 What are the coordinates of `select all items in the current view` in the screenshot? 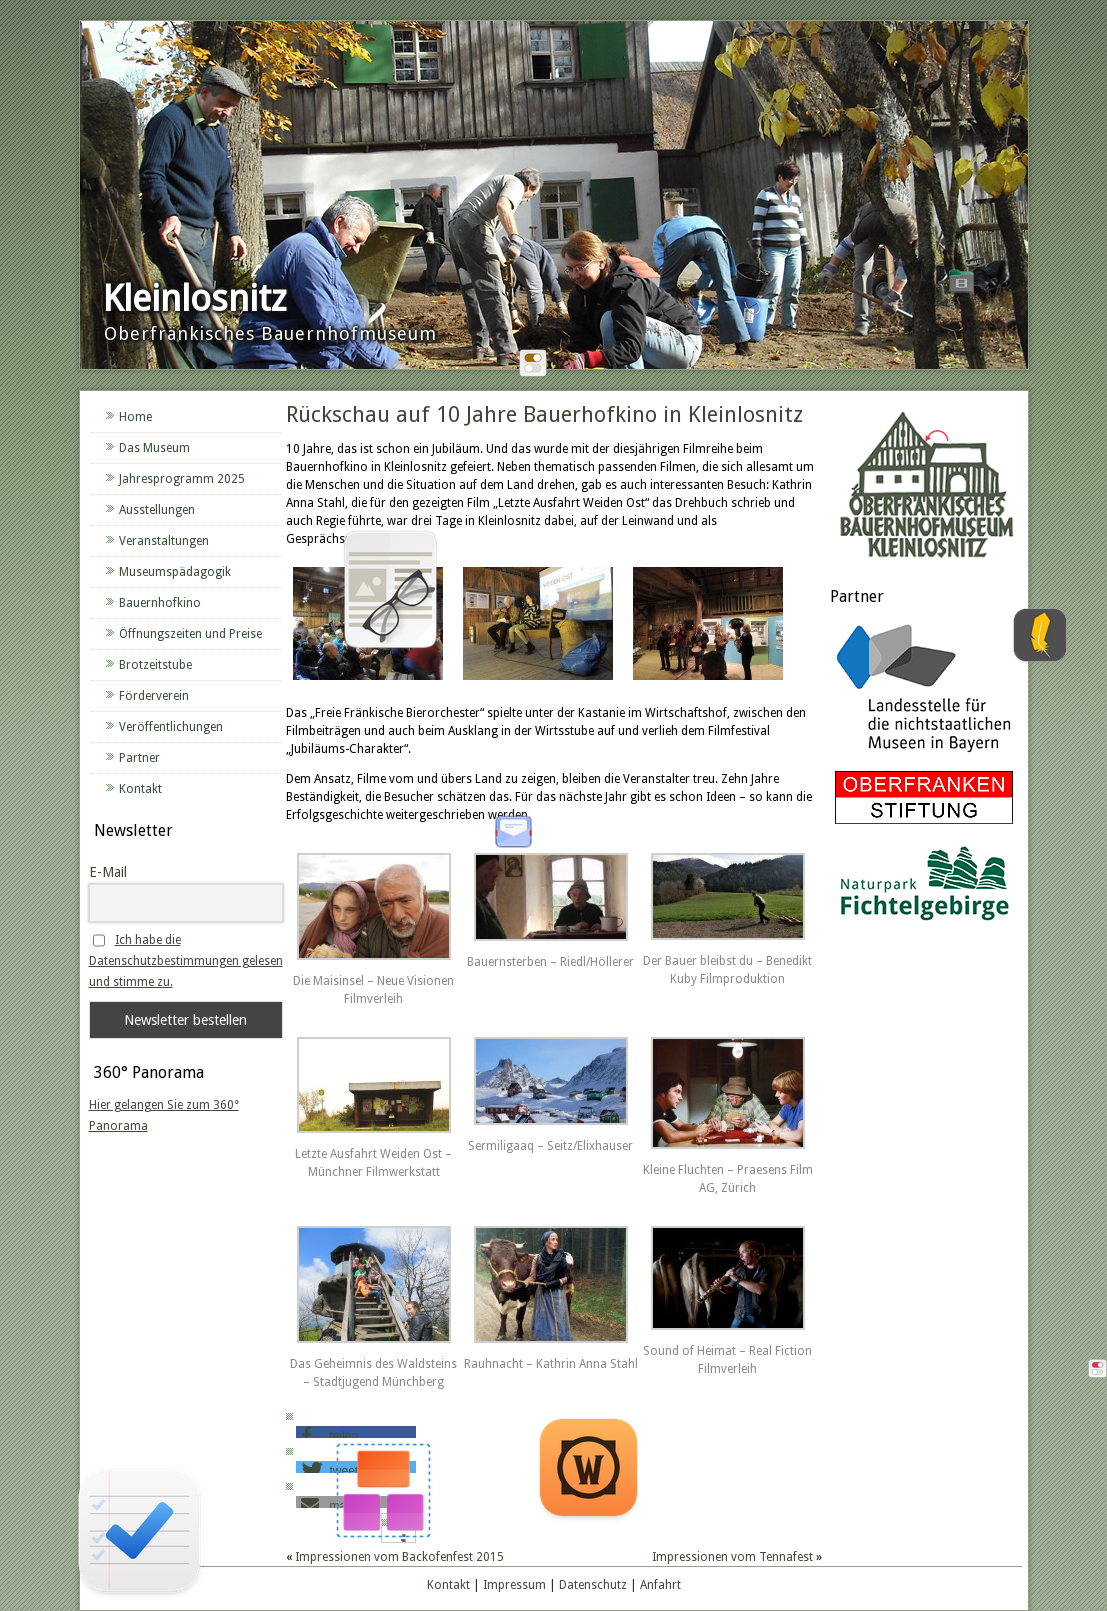 It's located at (383, 1490).